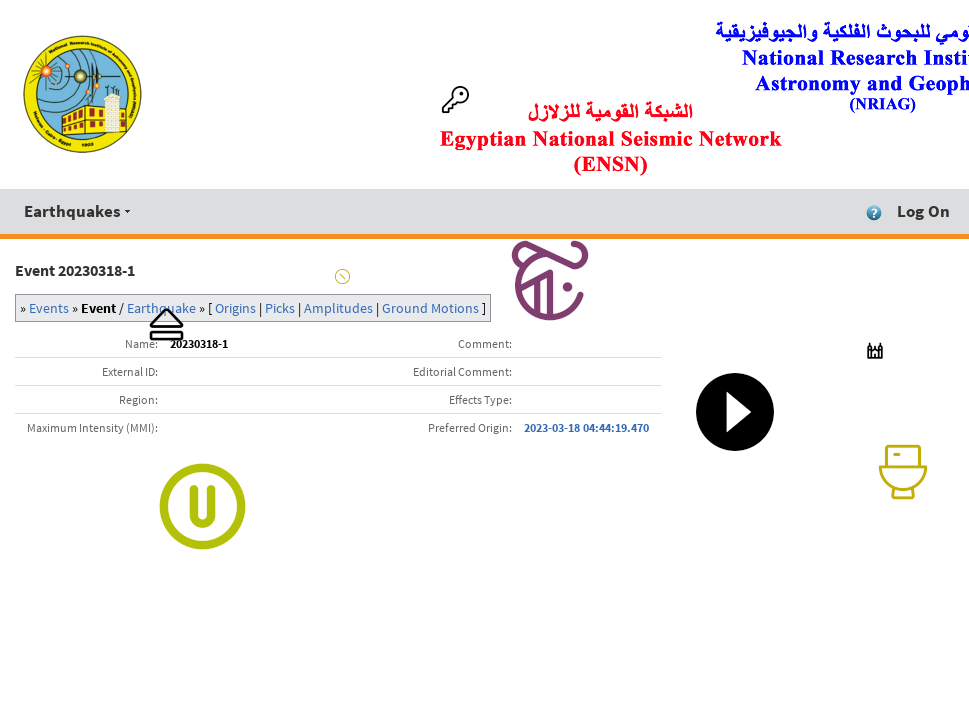  Describe the element at coordinates (903, 471) in the screenshot. I see `indicates restroom or bathroom location` at that location.